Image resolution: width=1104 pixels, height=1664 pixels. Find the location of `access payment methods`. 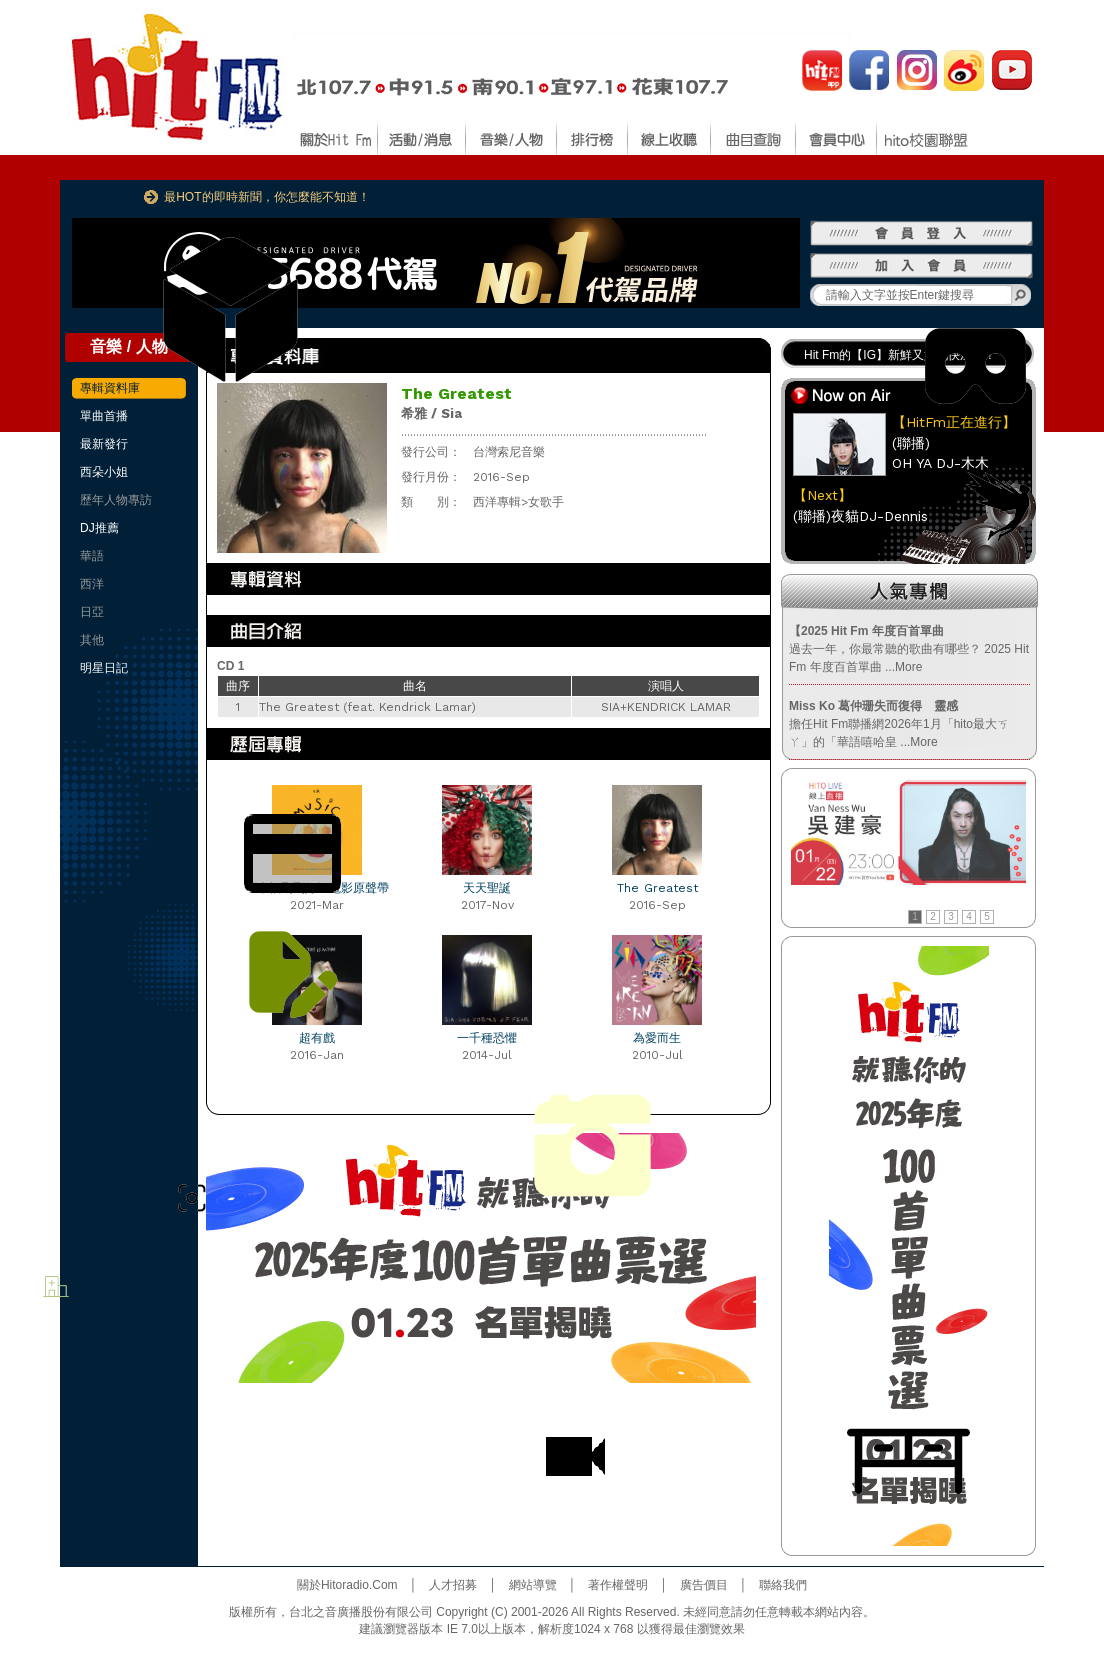

access payment methods is located at coordinates (292, 853).